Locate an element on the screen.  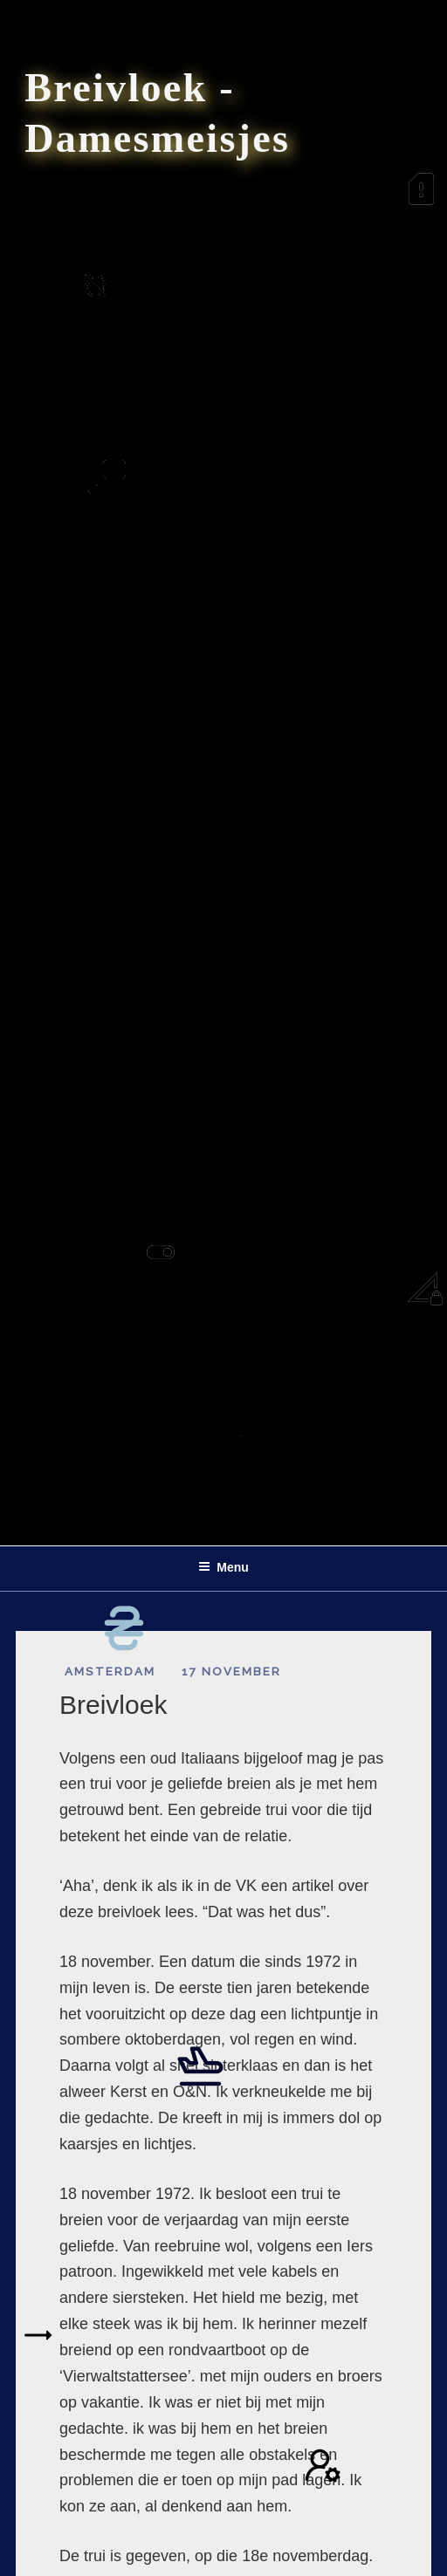
access user account settings is located at coordinates (323, 2465).